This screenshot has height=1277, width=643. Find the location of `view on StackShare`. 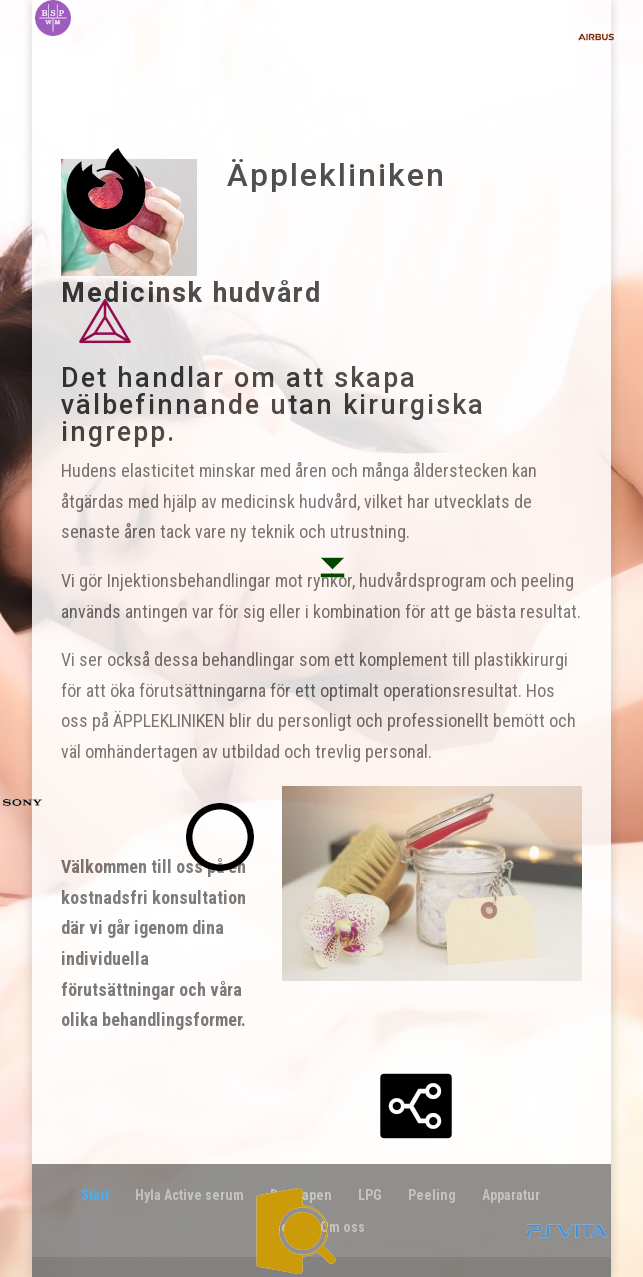

view on StackShare is located at coordinates (416, 1106).